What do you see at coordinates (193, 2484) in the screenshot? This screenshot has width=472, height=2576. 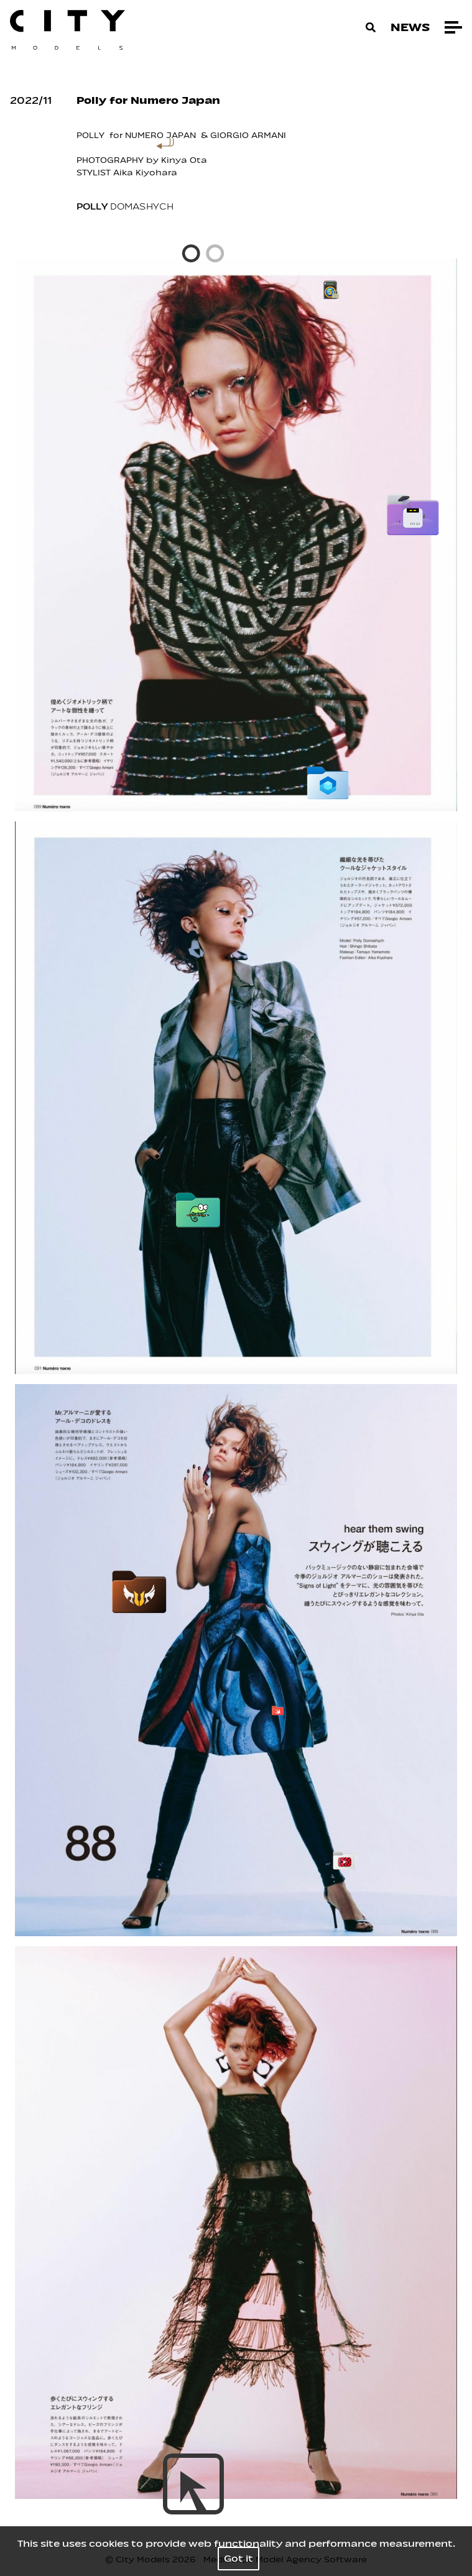 I see `open fusion app or automation tool` at bounding box center [193, 2484].